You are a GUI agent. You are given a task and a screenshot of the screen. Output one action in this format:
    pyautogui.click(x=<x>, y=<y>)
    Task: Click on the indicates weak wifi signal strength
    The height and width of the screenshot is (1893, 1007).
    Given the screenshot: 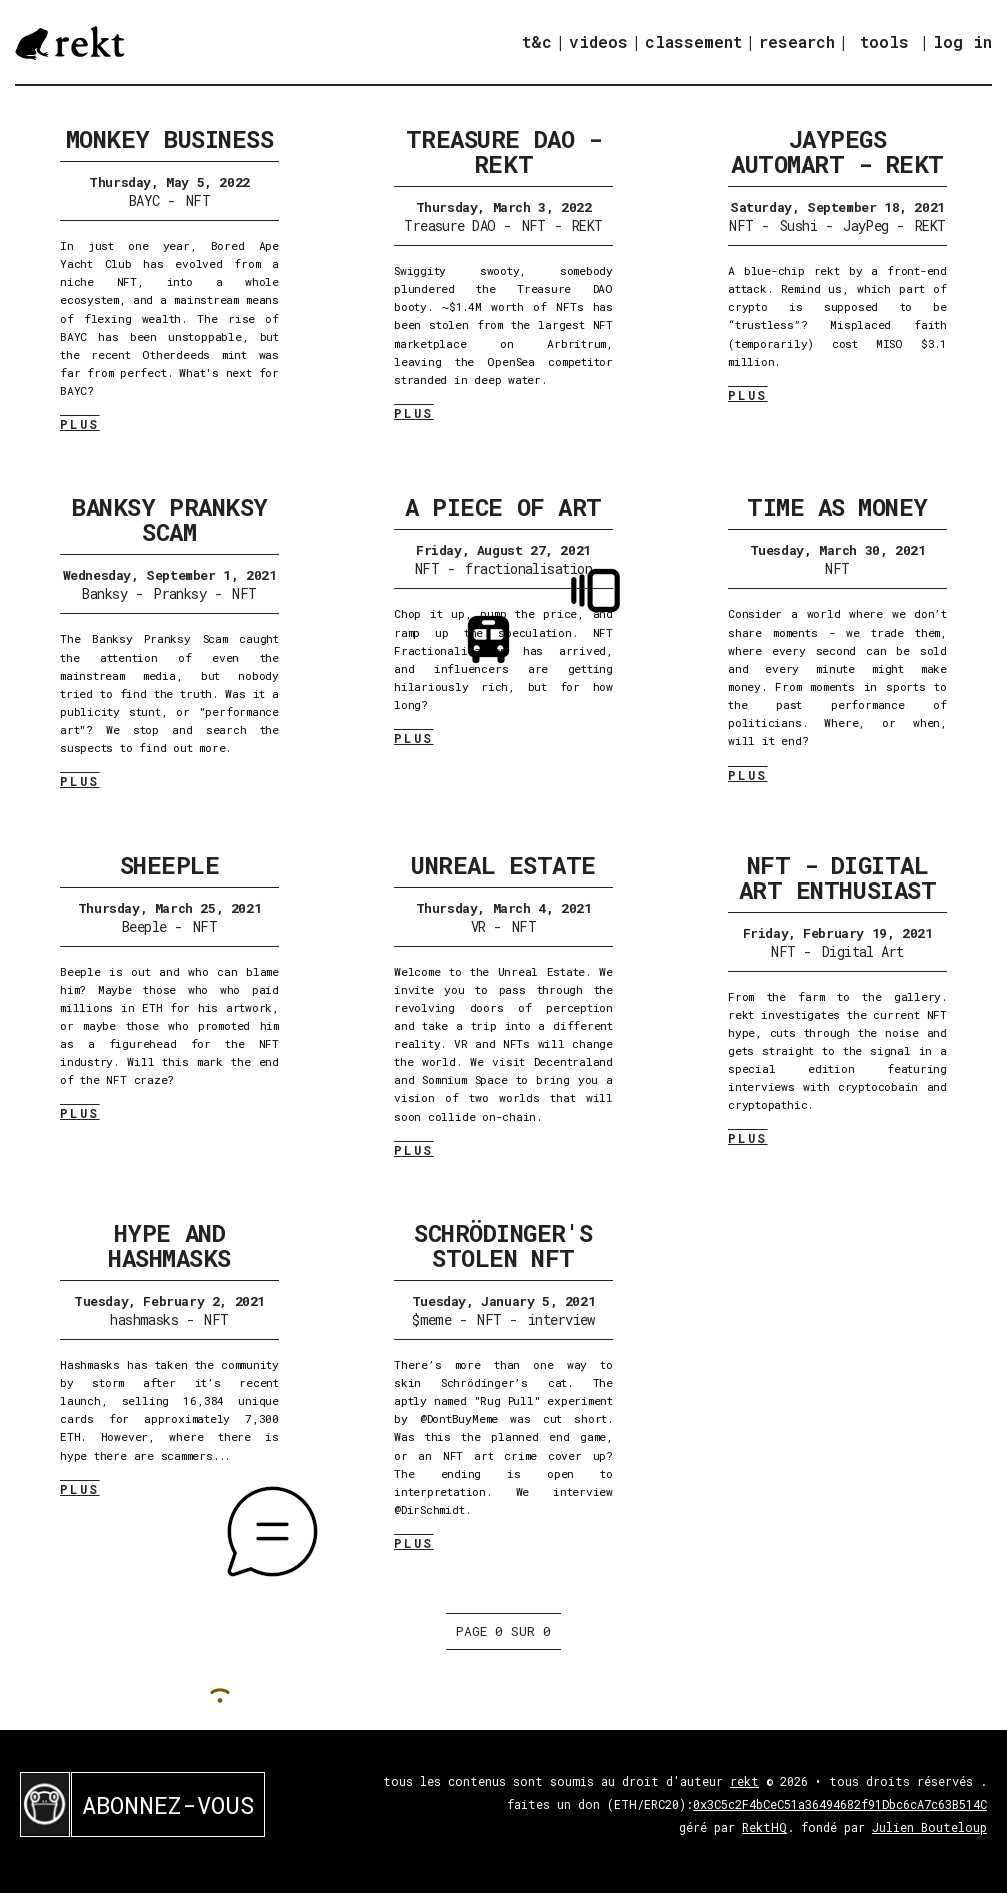 What is the action you would take?
    pyautogui.click(x=220, y=1685)
    